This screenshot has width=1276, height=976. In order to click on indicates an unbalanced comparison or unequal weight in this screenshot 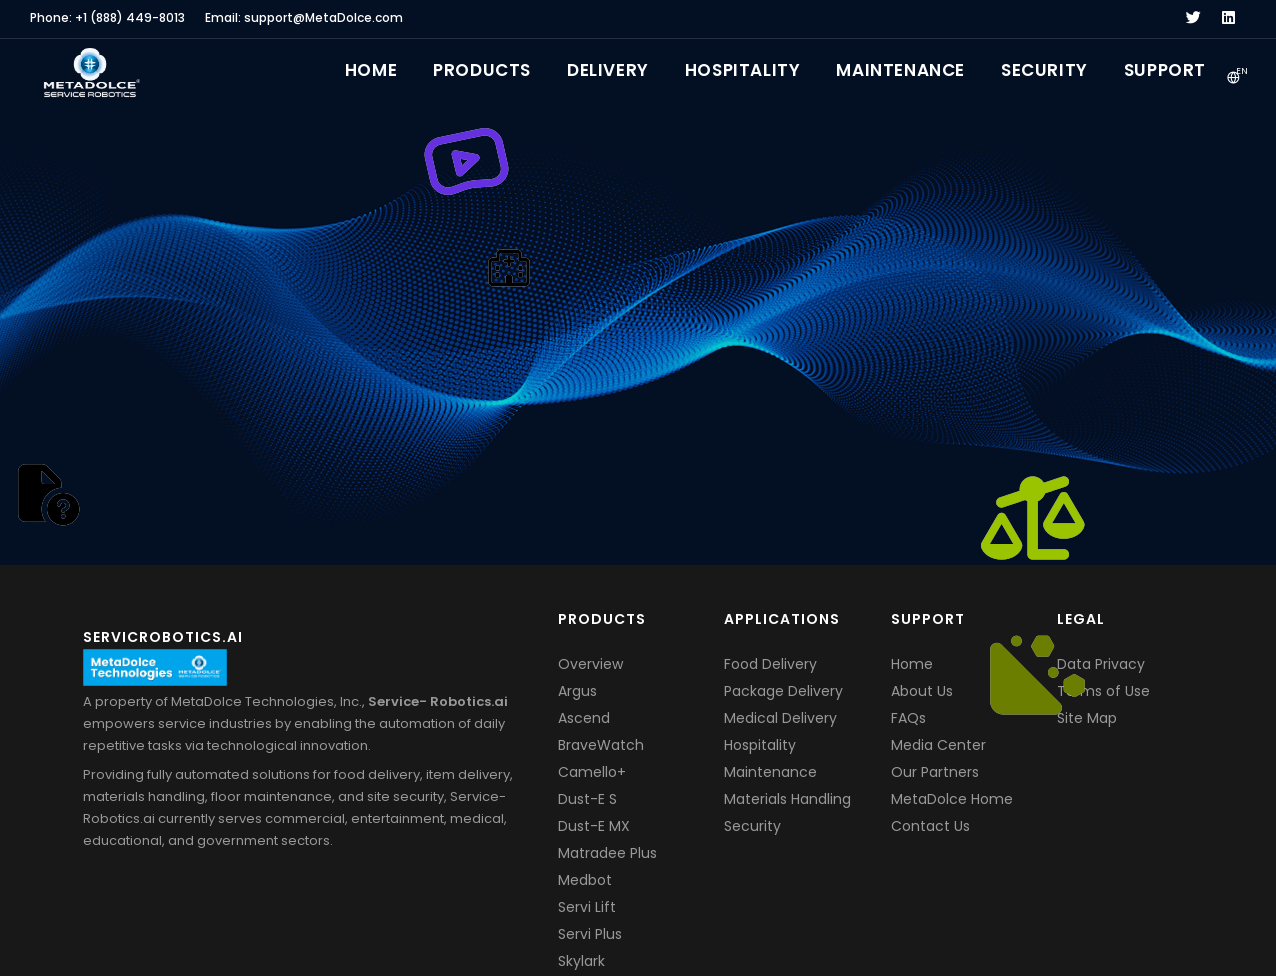, I will do `click(1033, 518)`.